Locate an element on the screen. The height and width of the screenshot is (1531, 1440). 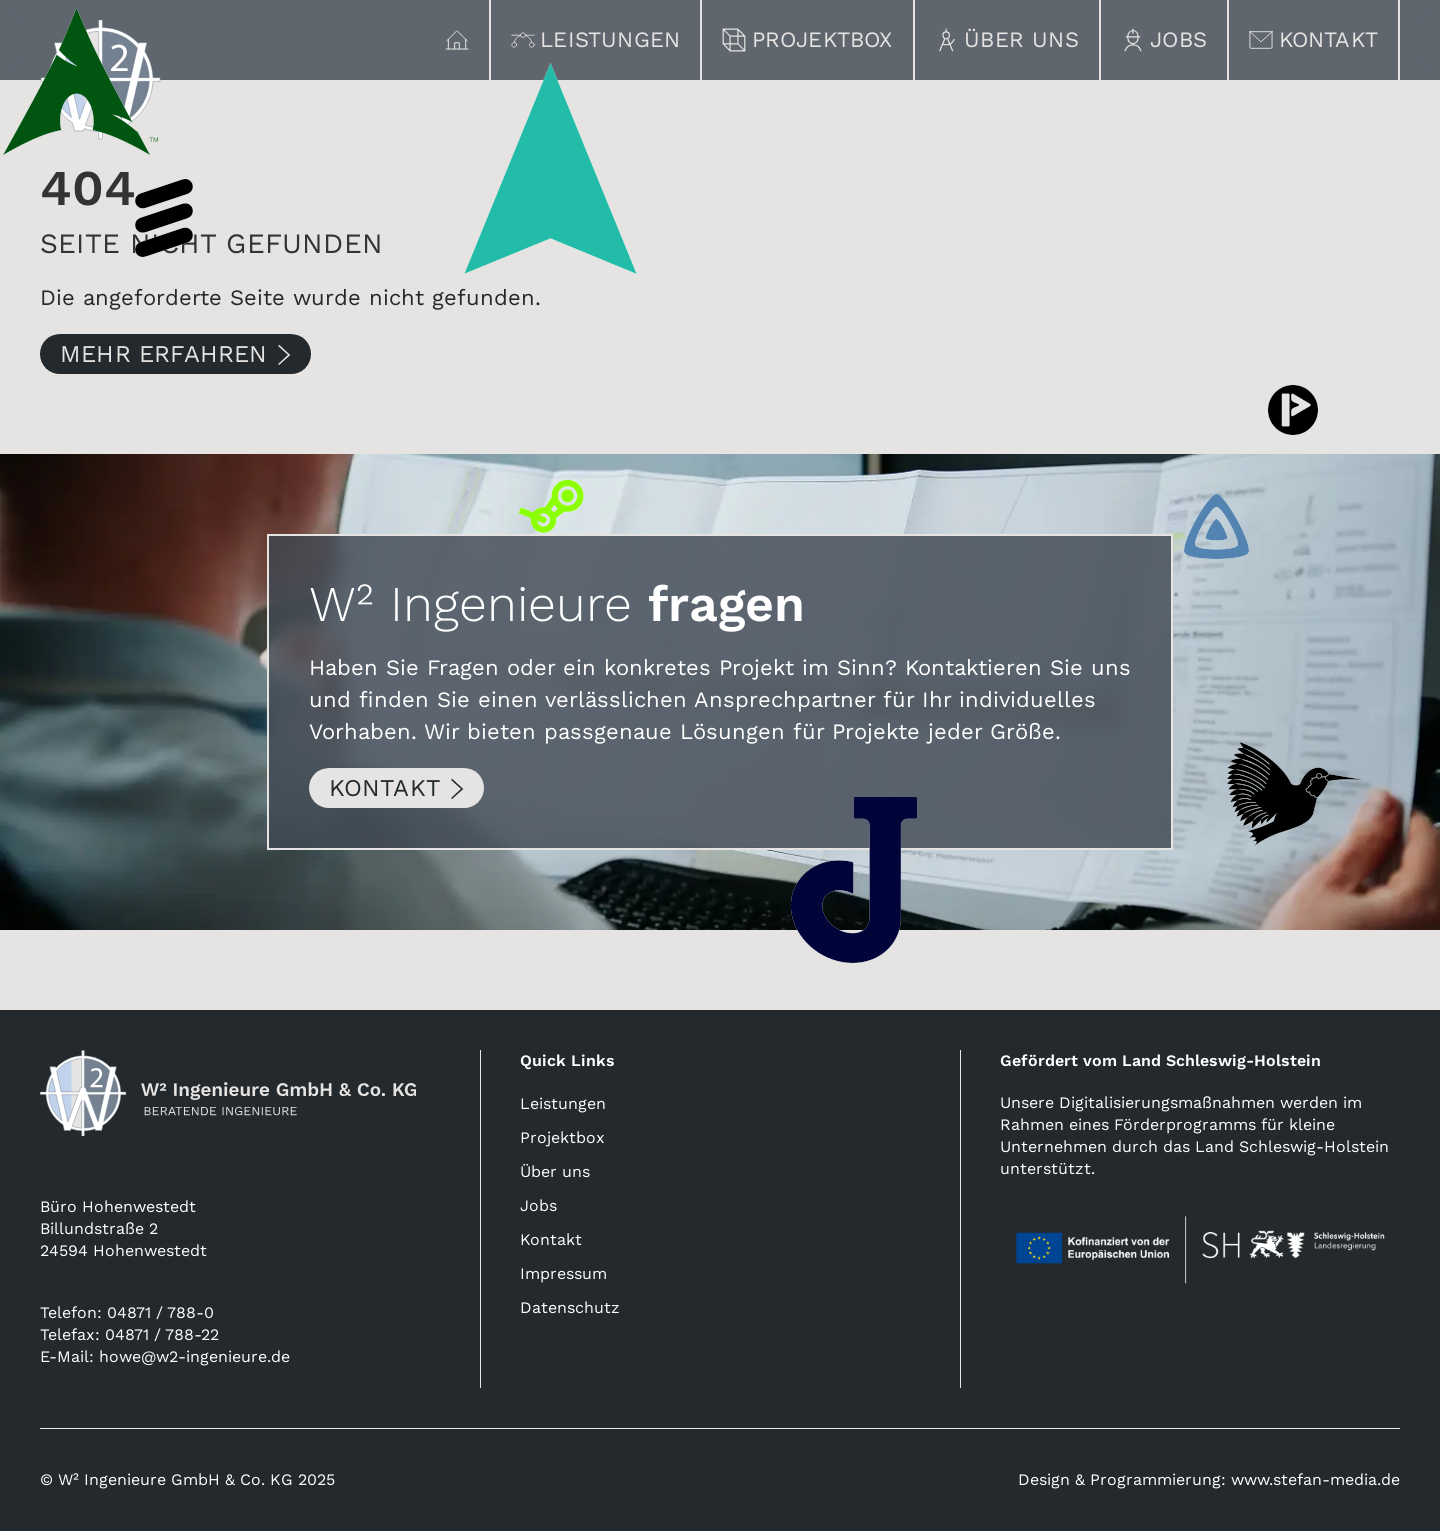
open picarto.tv streaming platform is located at coordinates (1293, 410).